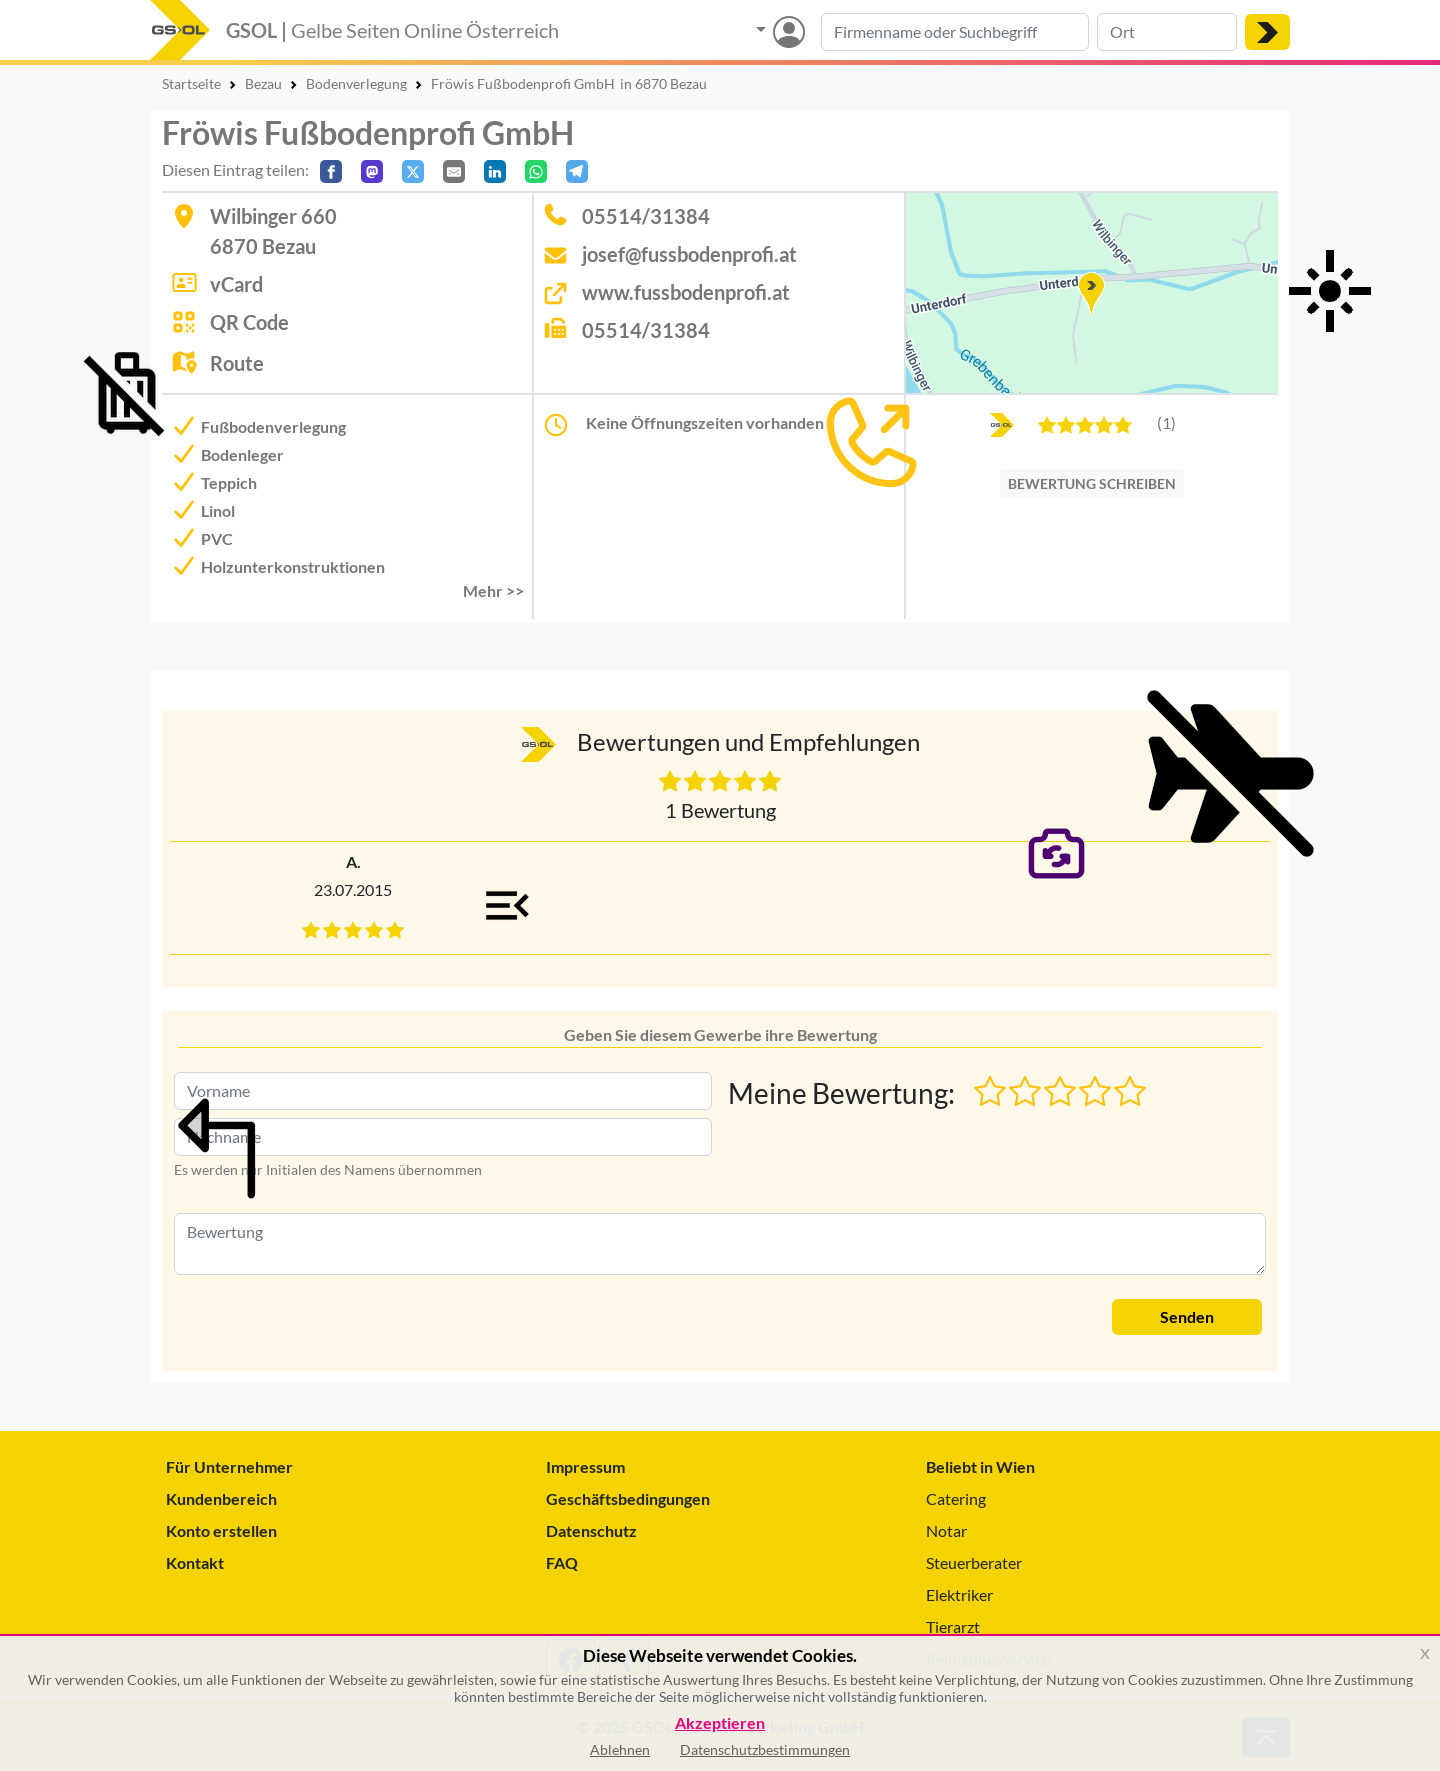 The width and height of the screenshot is (1440, 1771). What do you see at coordinates (220, 1148) in the screenshot?
I see `go back to previous screen` at bounding box center [220, 1148].